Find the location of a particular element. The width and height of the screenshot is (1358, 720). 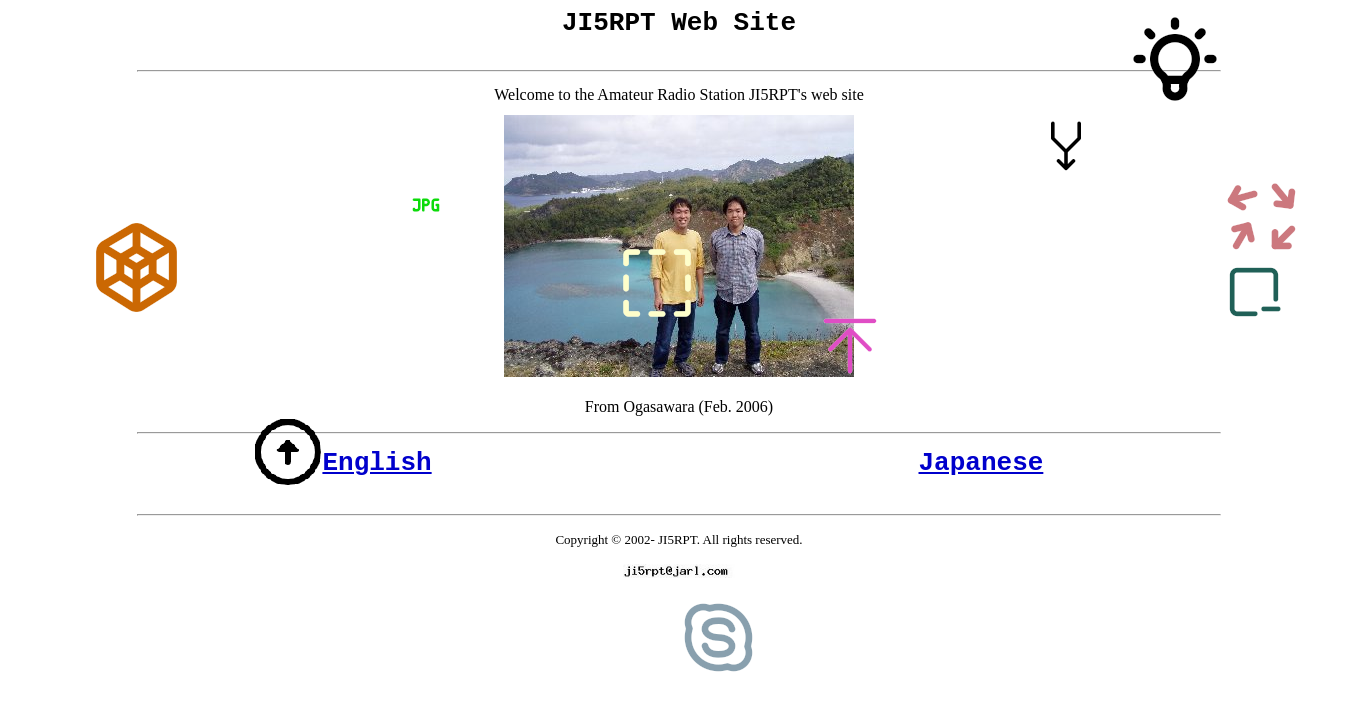

upload a file or content is located at coordinates (288, 452).